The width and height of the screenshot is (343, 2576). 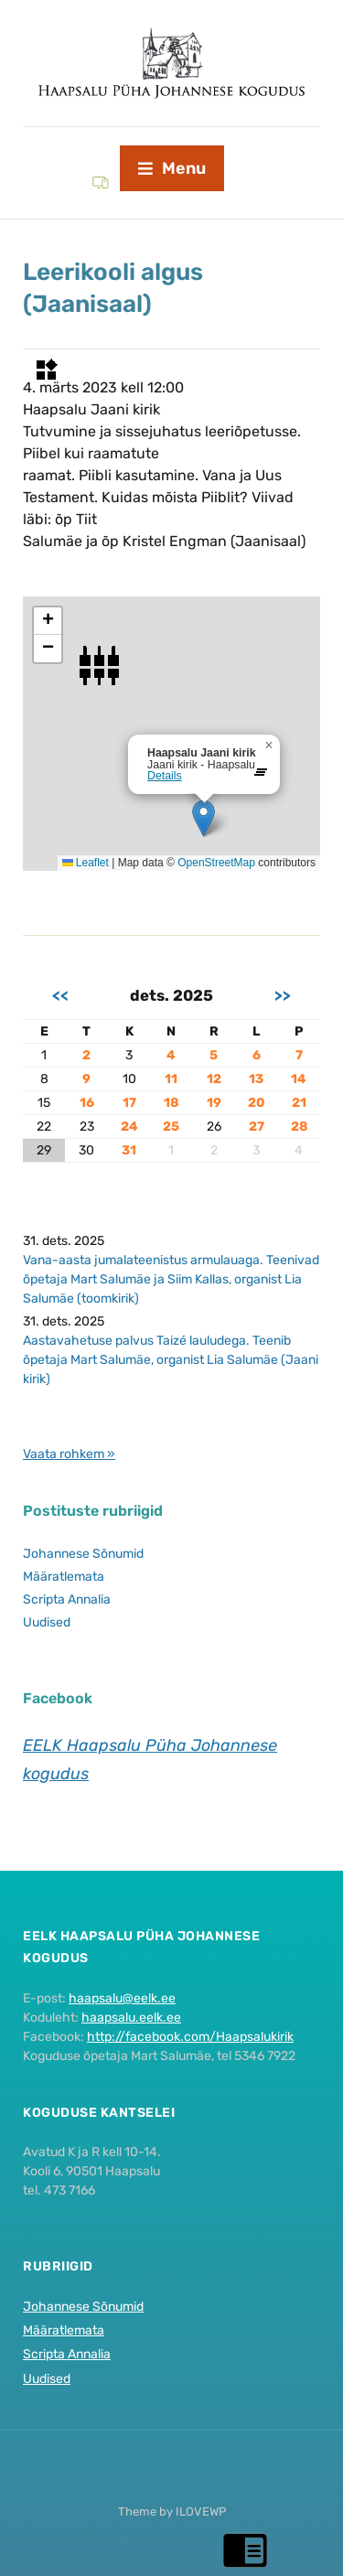 I want to click on switch to reader mode for distraction-free reading, so click(x=245, y=2549).